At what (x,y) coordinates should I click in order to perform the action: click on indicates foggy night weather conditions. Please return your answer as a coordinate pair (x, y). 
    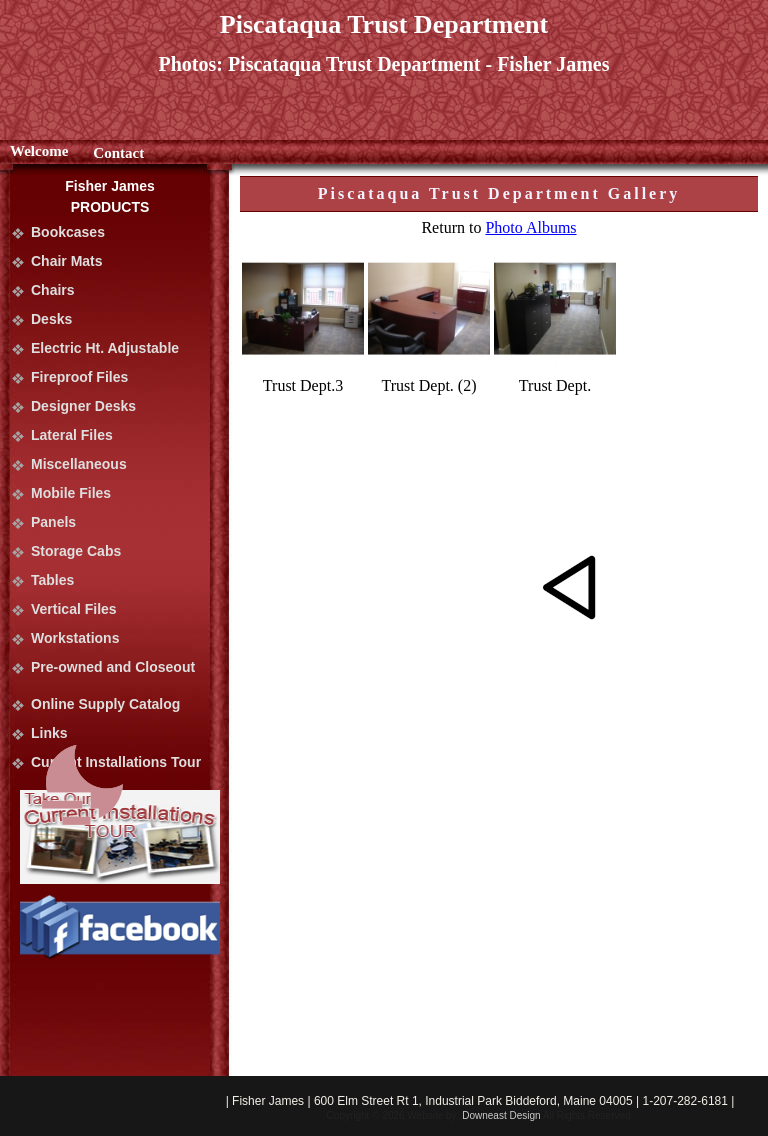
    Looking at the image, I should click on (82, 784).